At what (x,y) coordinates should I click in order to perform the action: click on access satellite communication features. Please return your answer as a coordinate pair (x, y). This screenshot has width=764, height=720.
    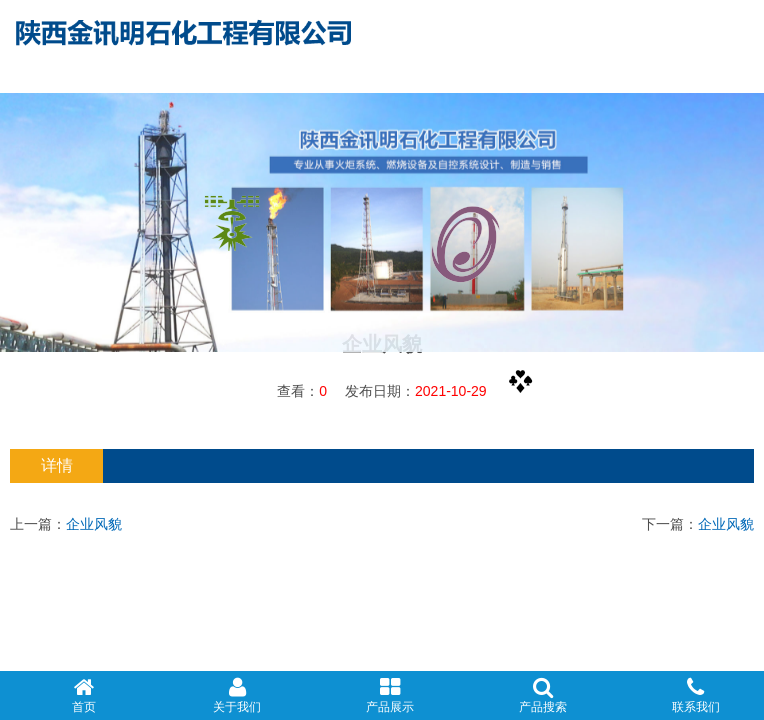
    Looking at the image, I should click on (232, 223).